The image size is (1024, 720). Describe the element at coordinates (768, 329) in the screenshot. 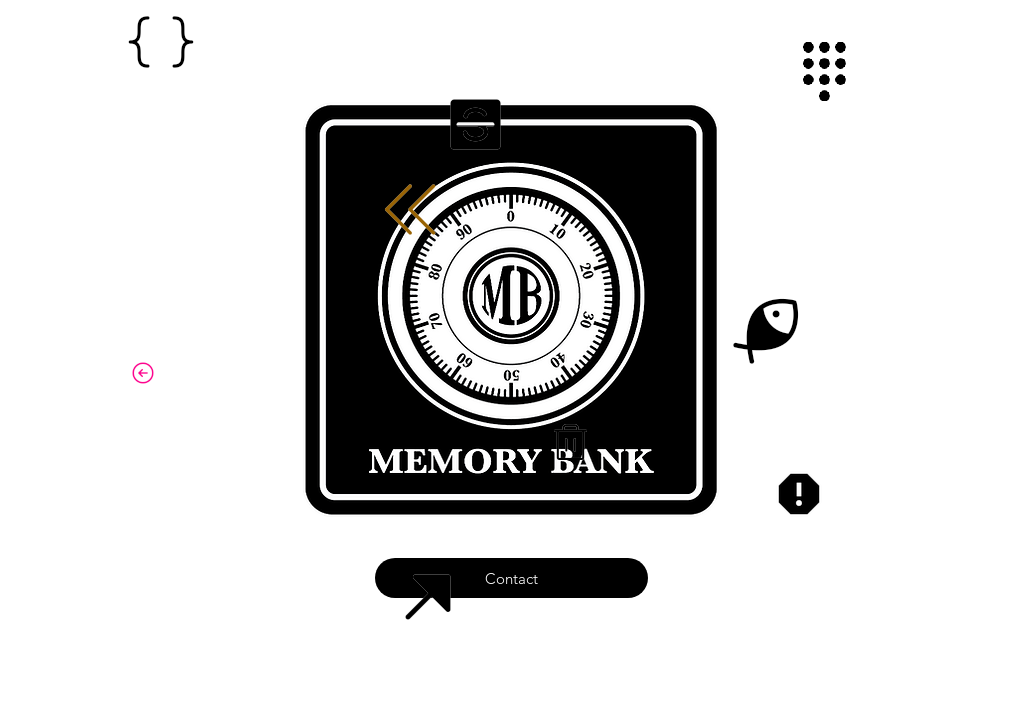

I see `browse seafood or fish-related content` at that location.